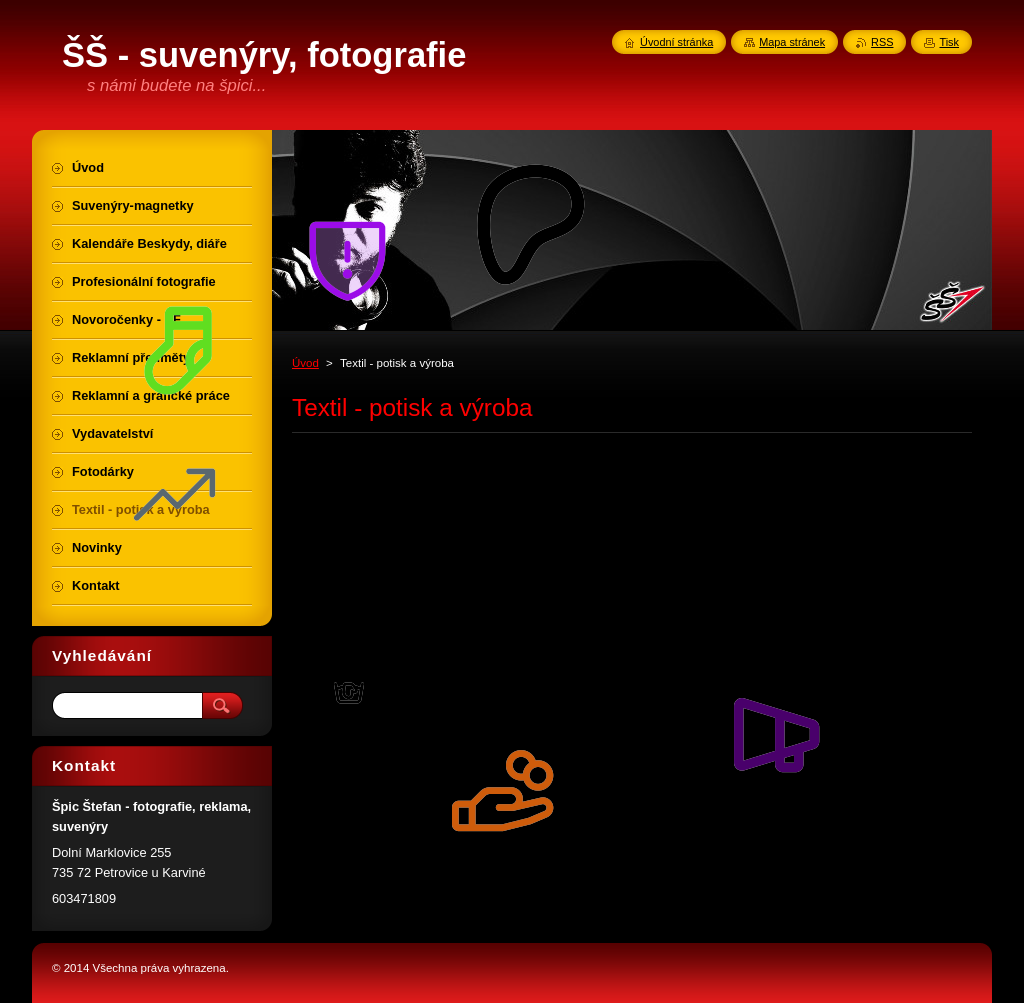  What do you see at coordinates (347, 256) in the screenshot?
I see `security warning or alert detected` at bounding box center [347, 256].